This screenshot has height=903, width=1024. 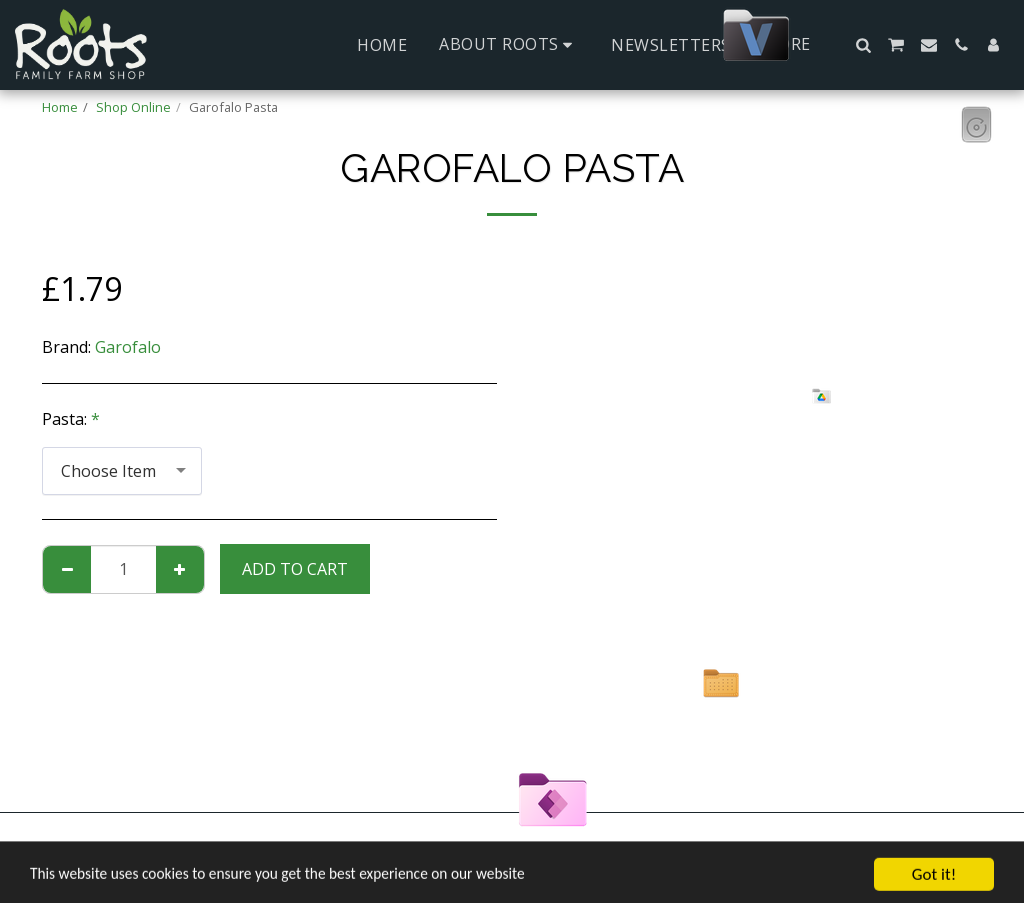 I want to click on access hard drive storage, so click(x=976, y=124).